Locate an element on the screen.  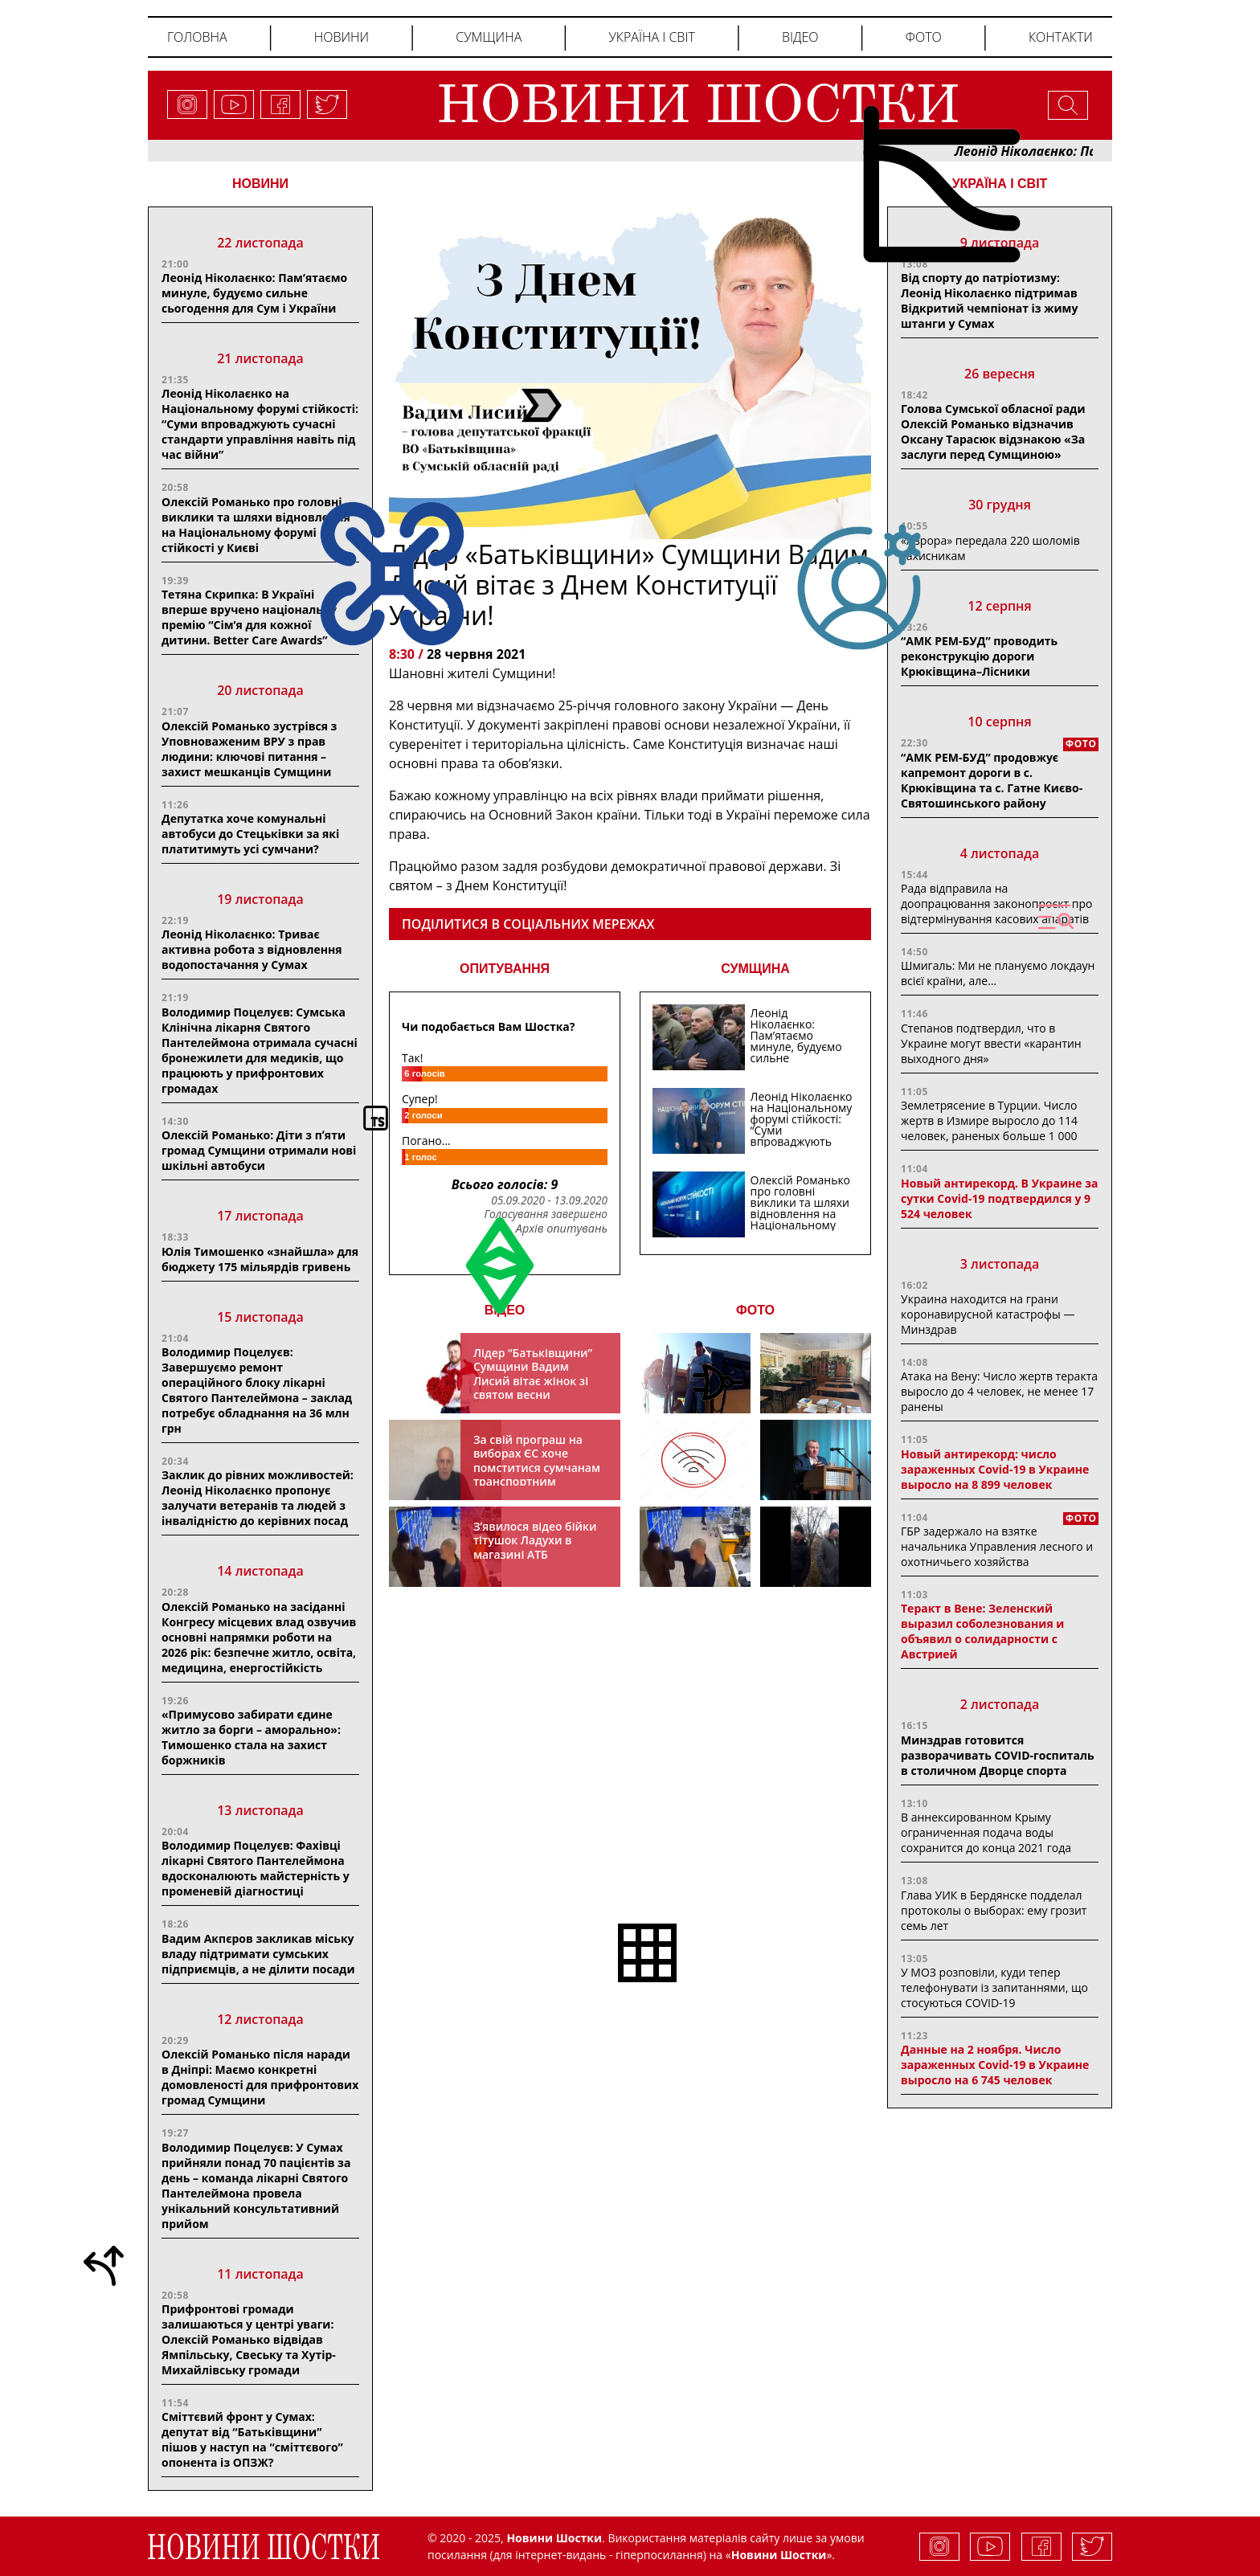
search within a list or document is located at coordinates (1054, 917).